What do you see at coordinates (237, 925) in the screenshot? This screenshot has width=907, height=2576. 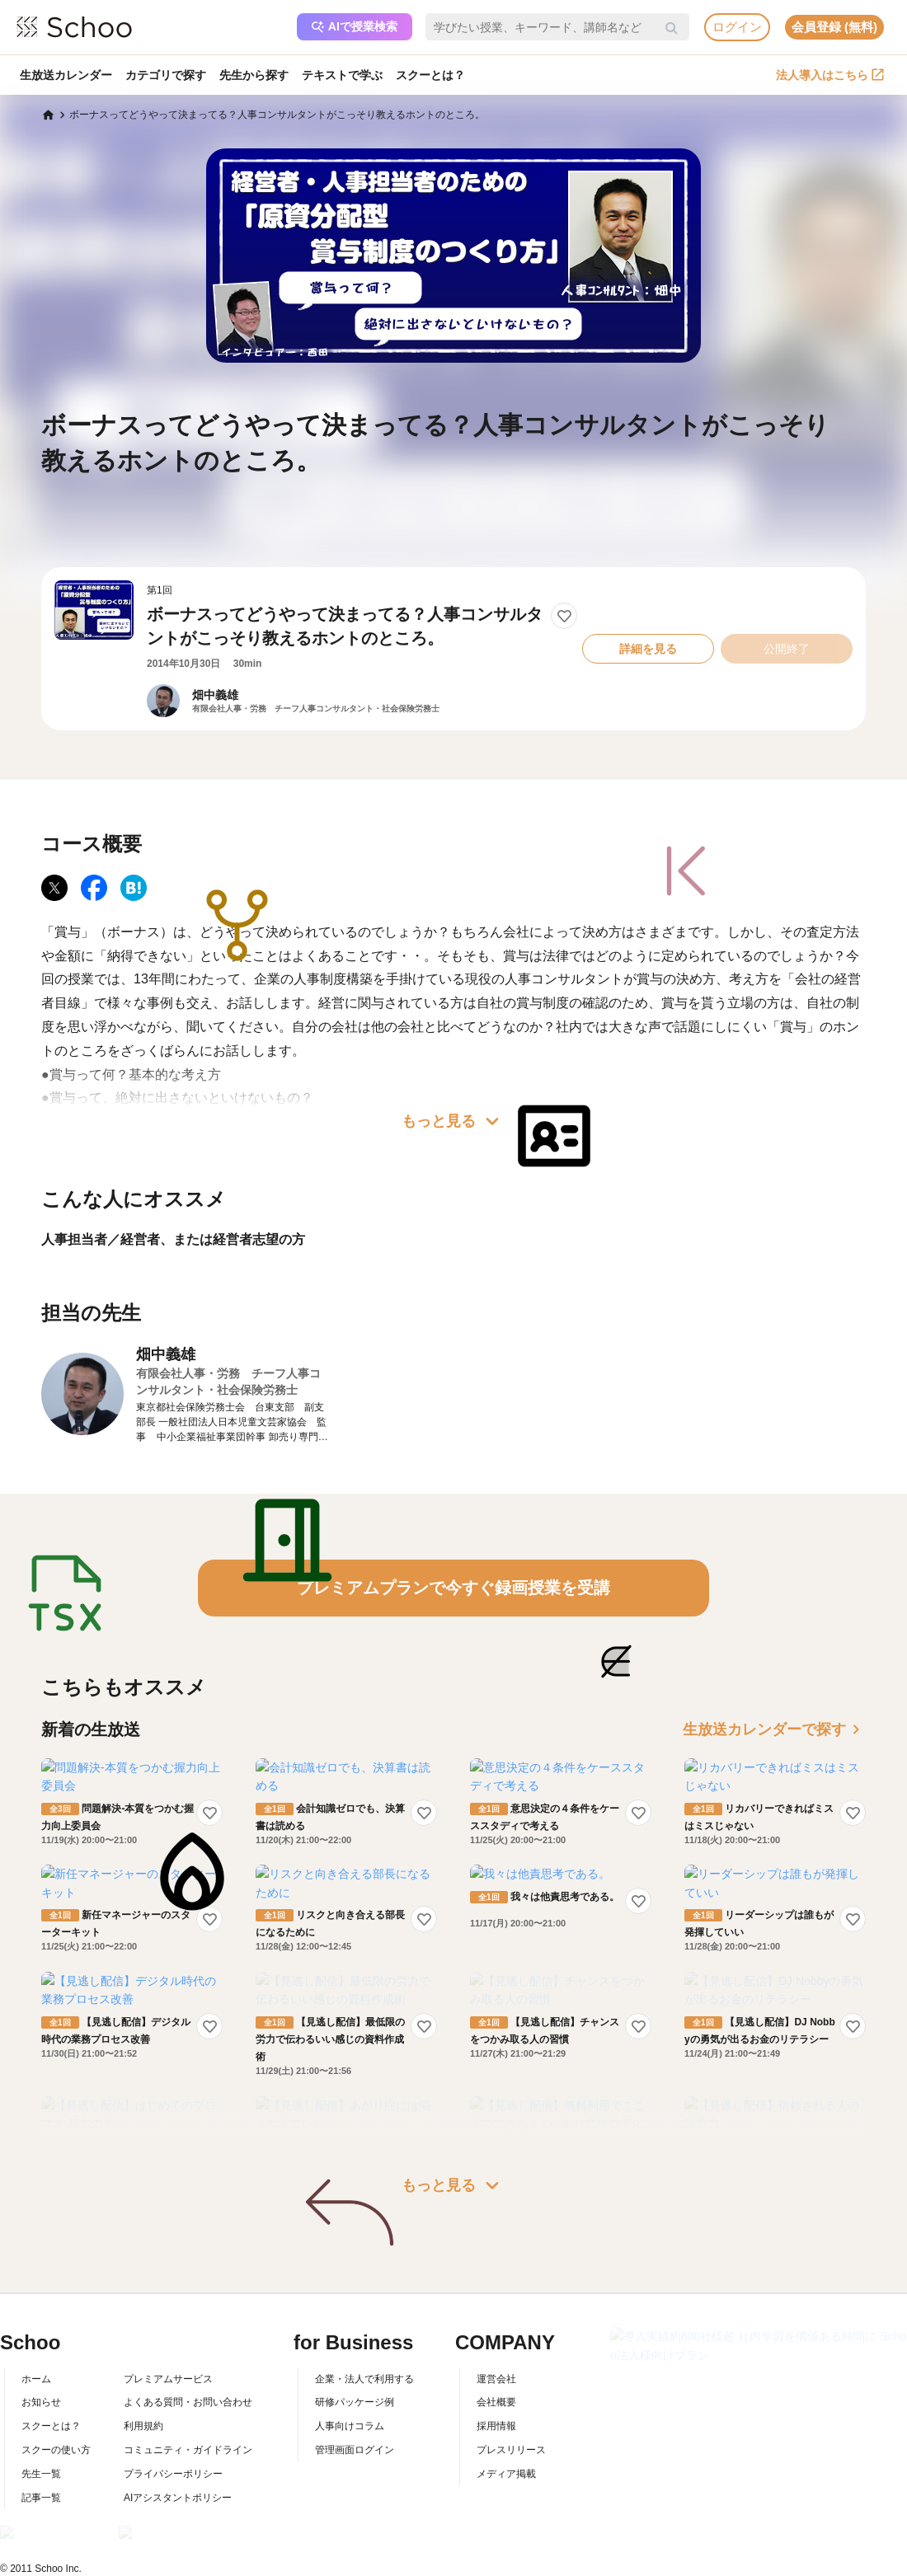 I see `view git branch network or commit history` at bounding box center [237, 925].